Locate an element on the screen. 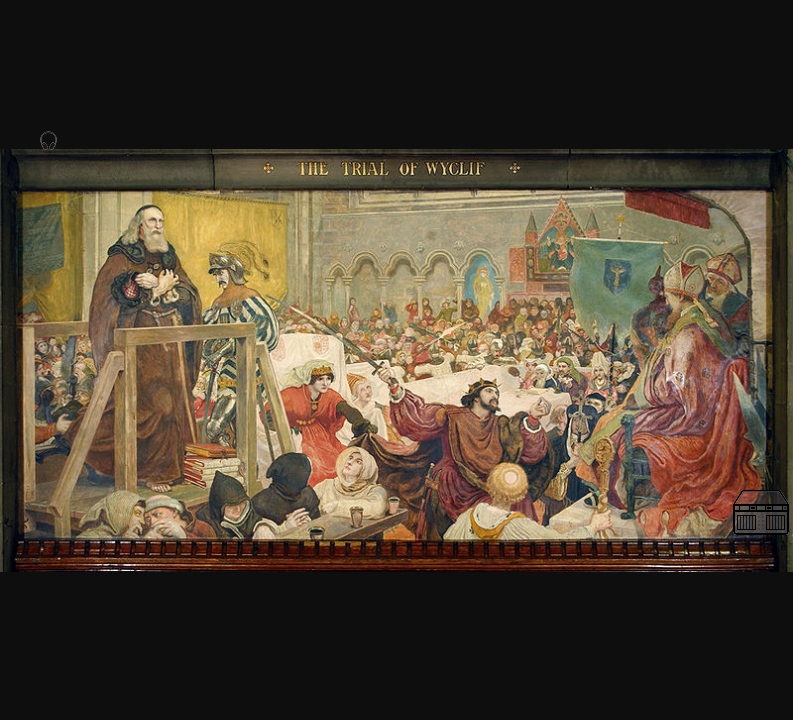  access xserve in sidebar is located at coordinates (761, 511).